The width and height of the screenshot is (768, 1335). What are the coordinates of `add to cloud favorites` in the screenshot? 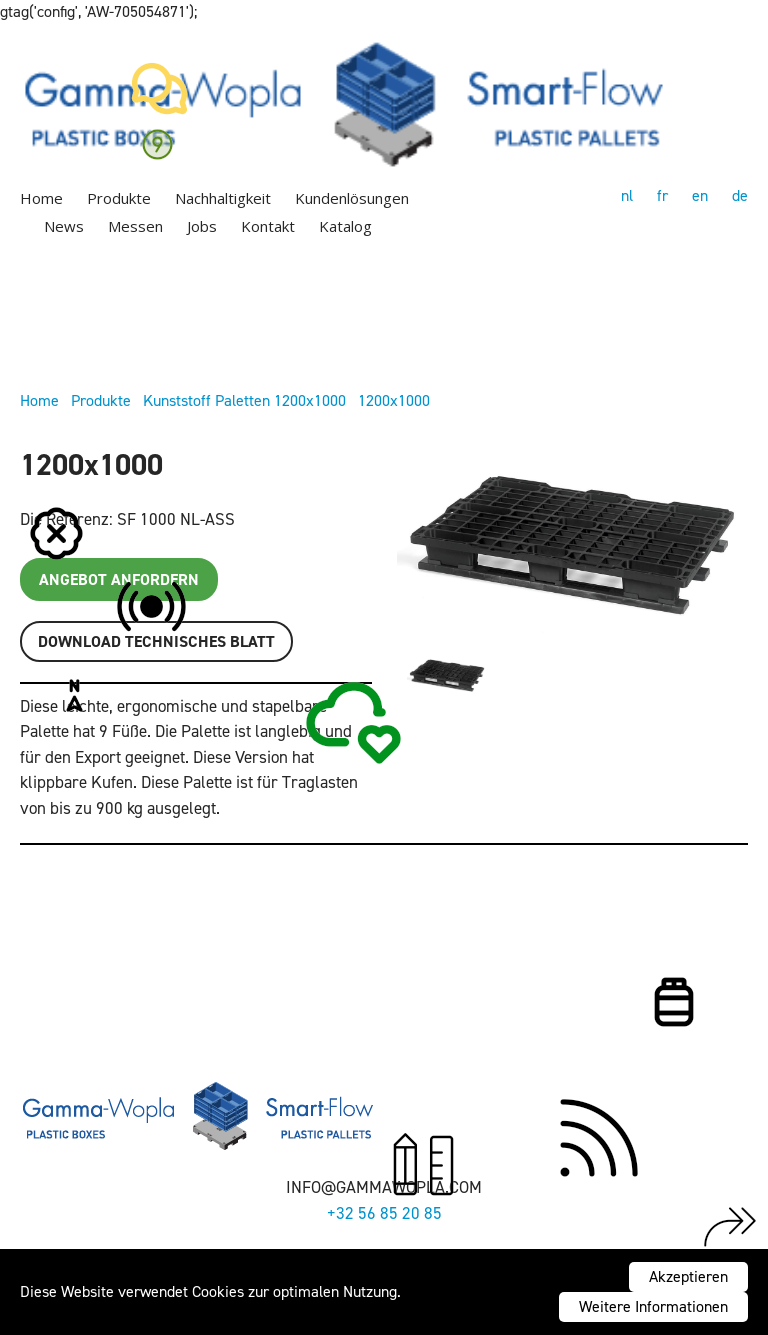 It's located at (353, 716).